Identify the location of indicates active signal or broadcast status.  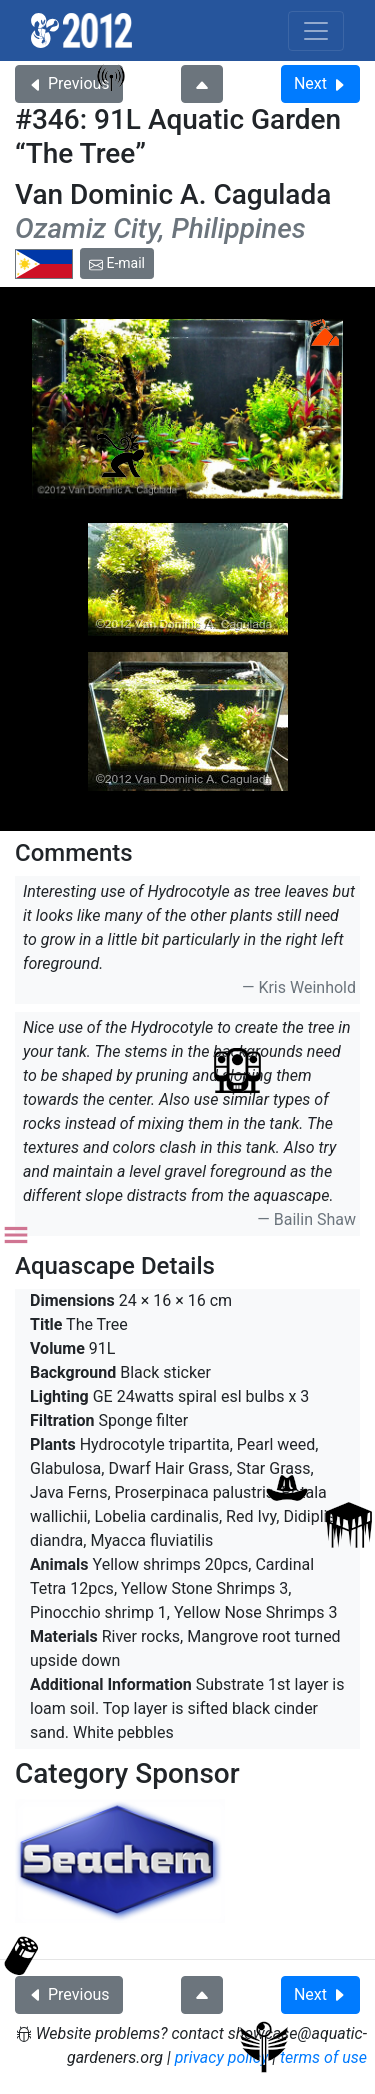
(111, 77).